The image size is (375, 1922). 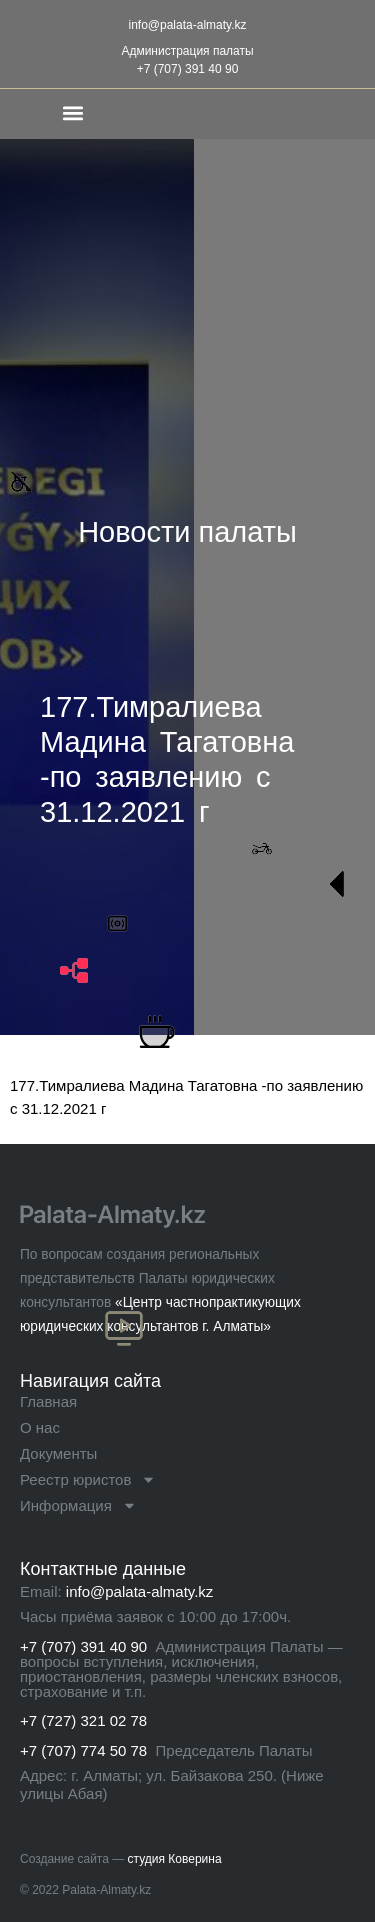 What do you see at coordinates (75, 970) in the screenshot?
I see `view hierarchical organization or folder structure` at bounding box center [75, 970].